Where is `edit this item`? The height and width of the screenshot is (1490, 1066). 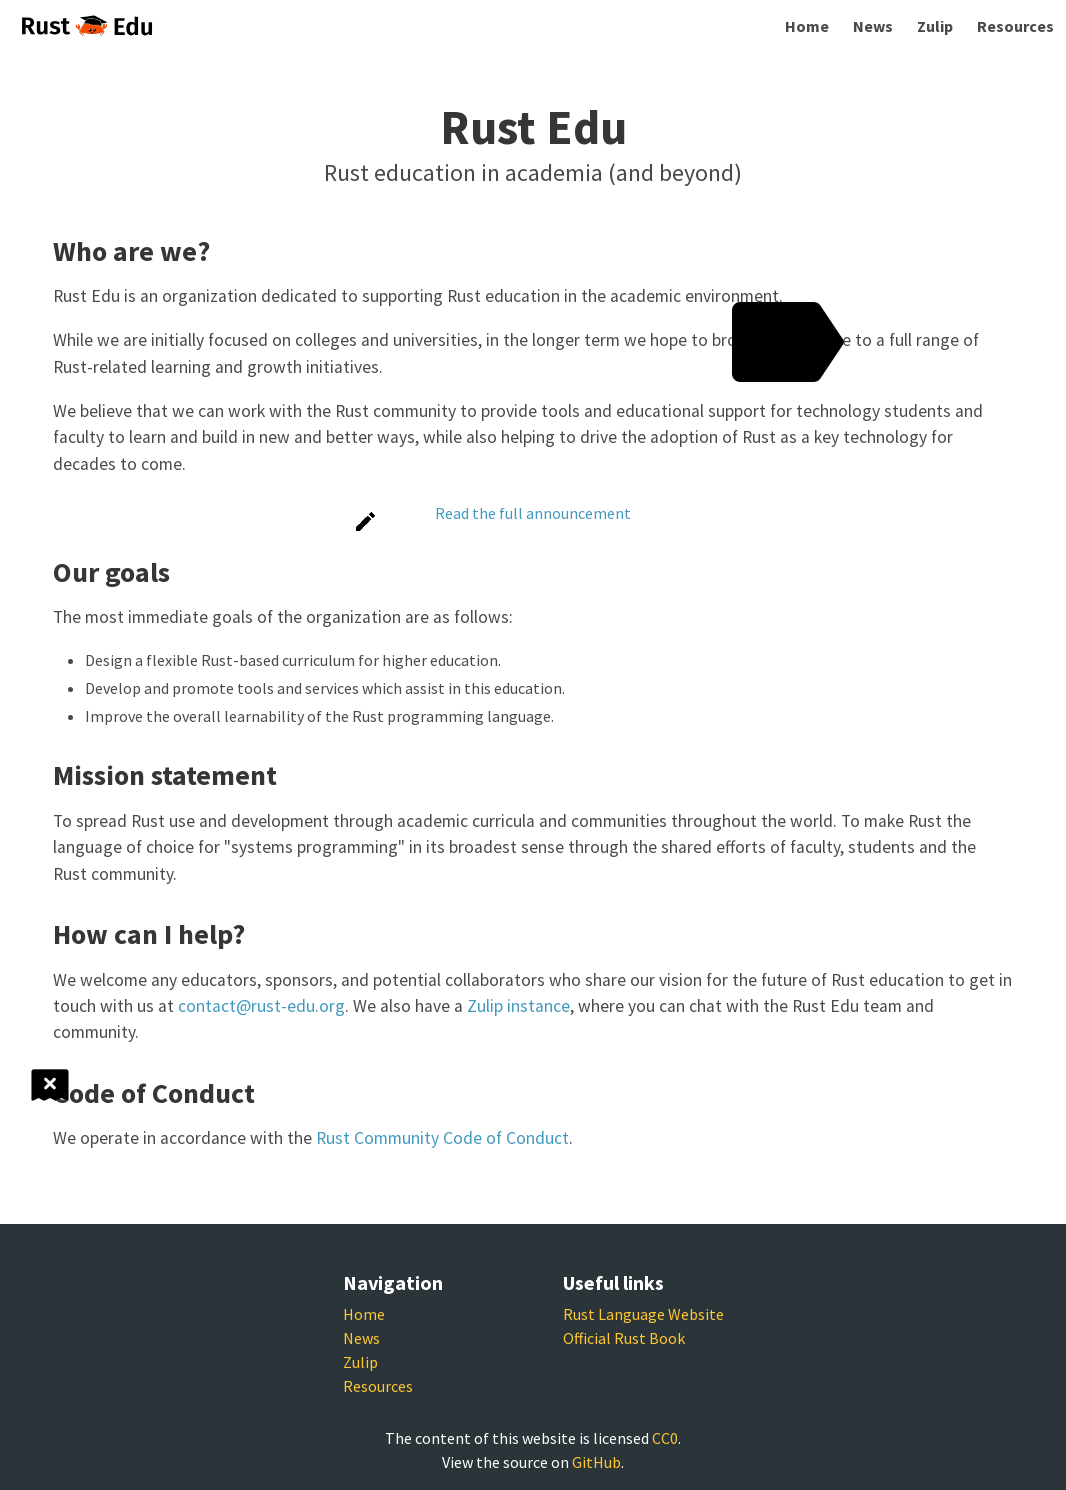
edit this item is located at coordinates (365, 521).